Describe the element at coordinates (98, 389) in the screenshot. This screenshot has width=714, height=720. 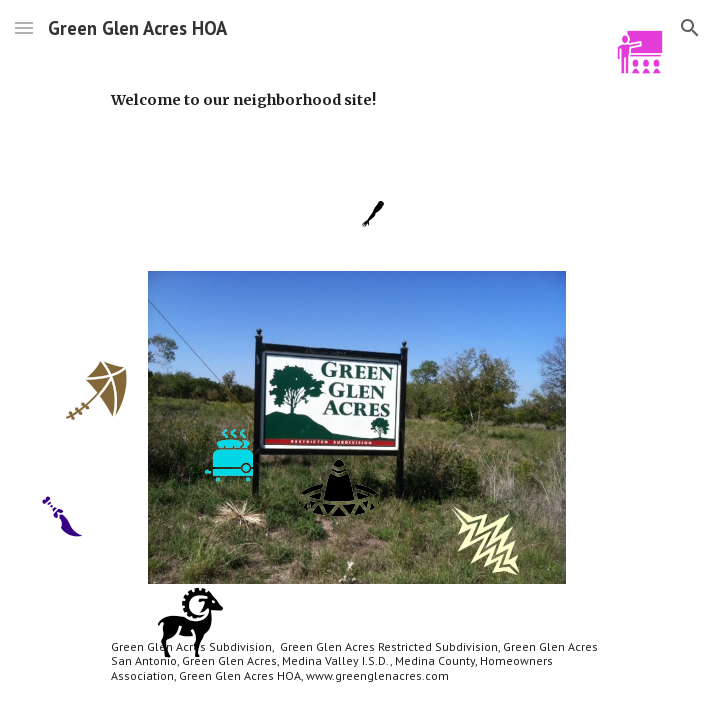
I see `kite flying game or activity` at that location.